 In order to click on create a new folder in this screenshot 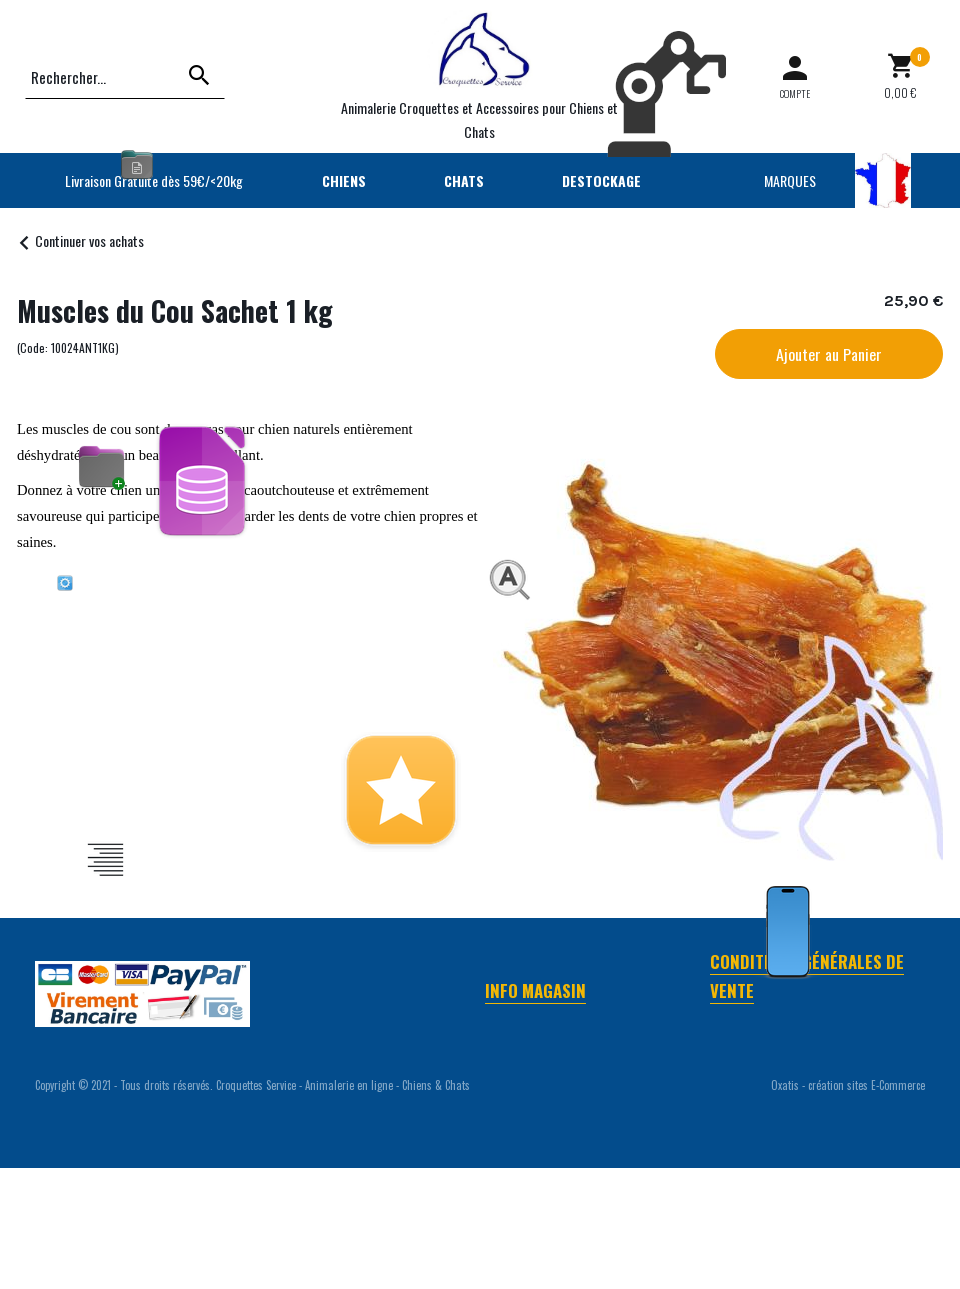, I will do `click(101, 466)`.